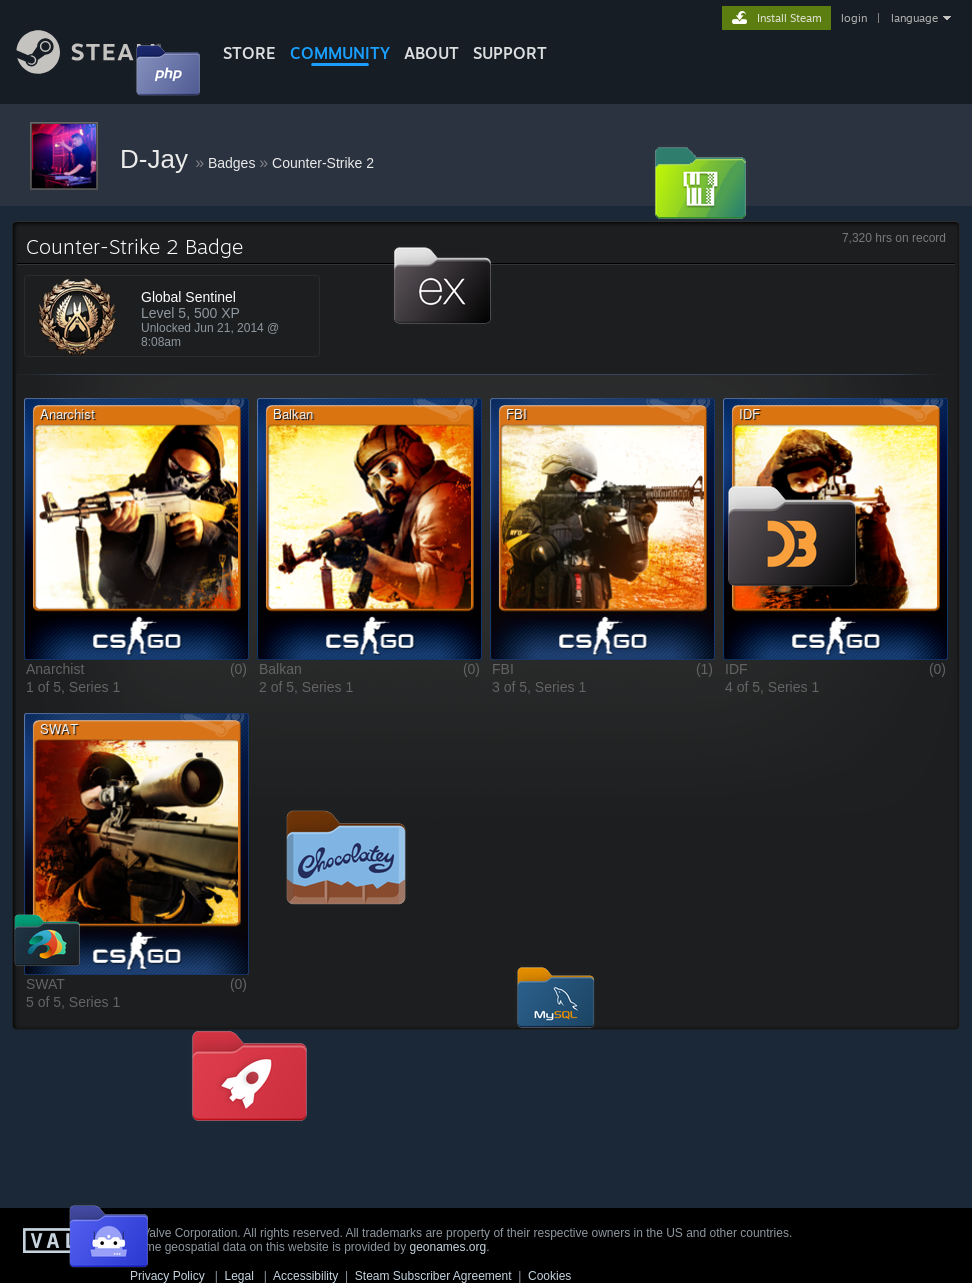 Image resolution: width=972 pixels, height=1283 pixels. I want to click on open D3.js project folder, so click(791, 539).